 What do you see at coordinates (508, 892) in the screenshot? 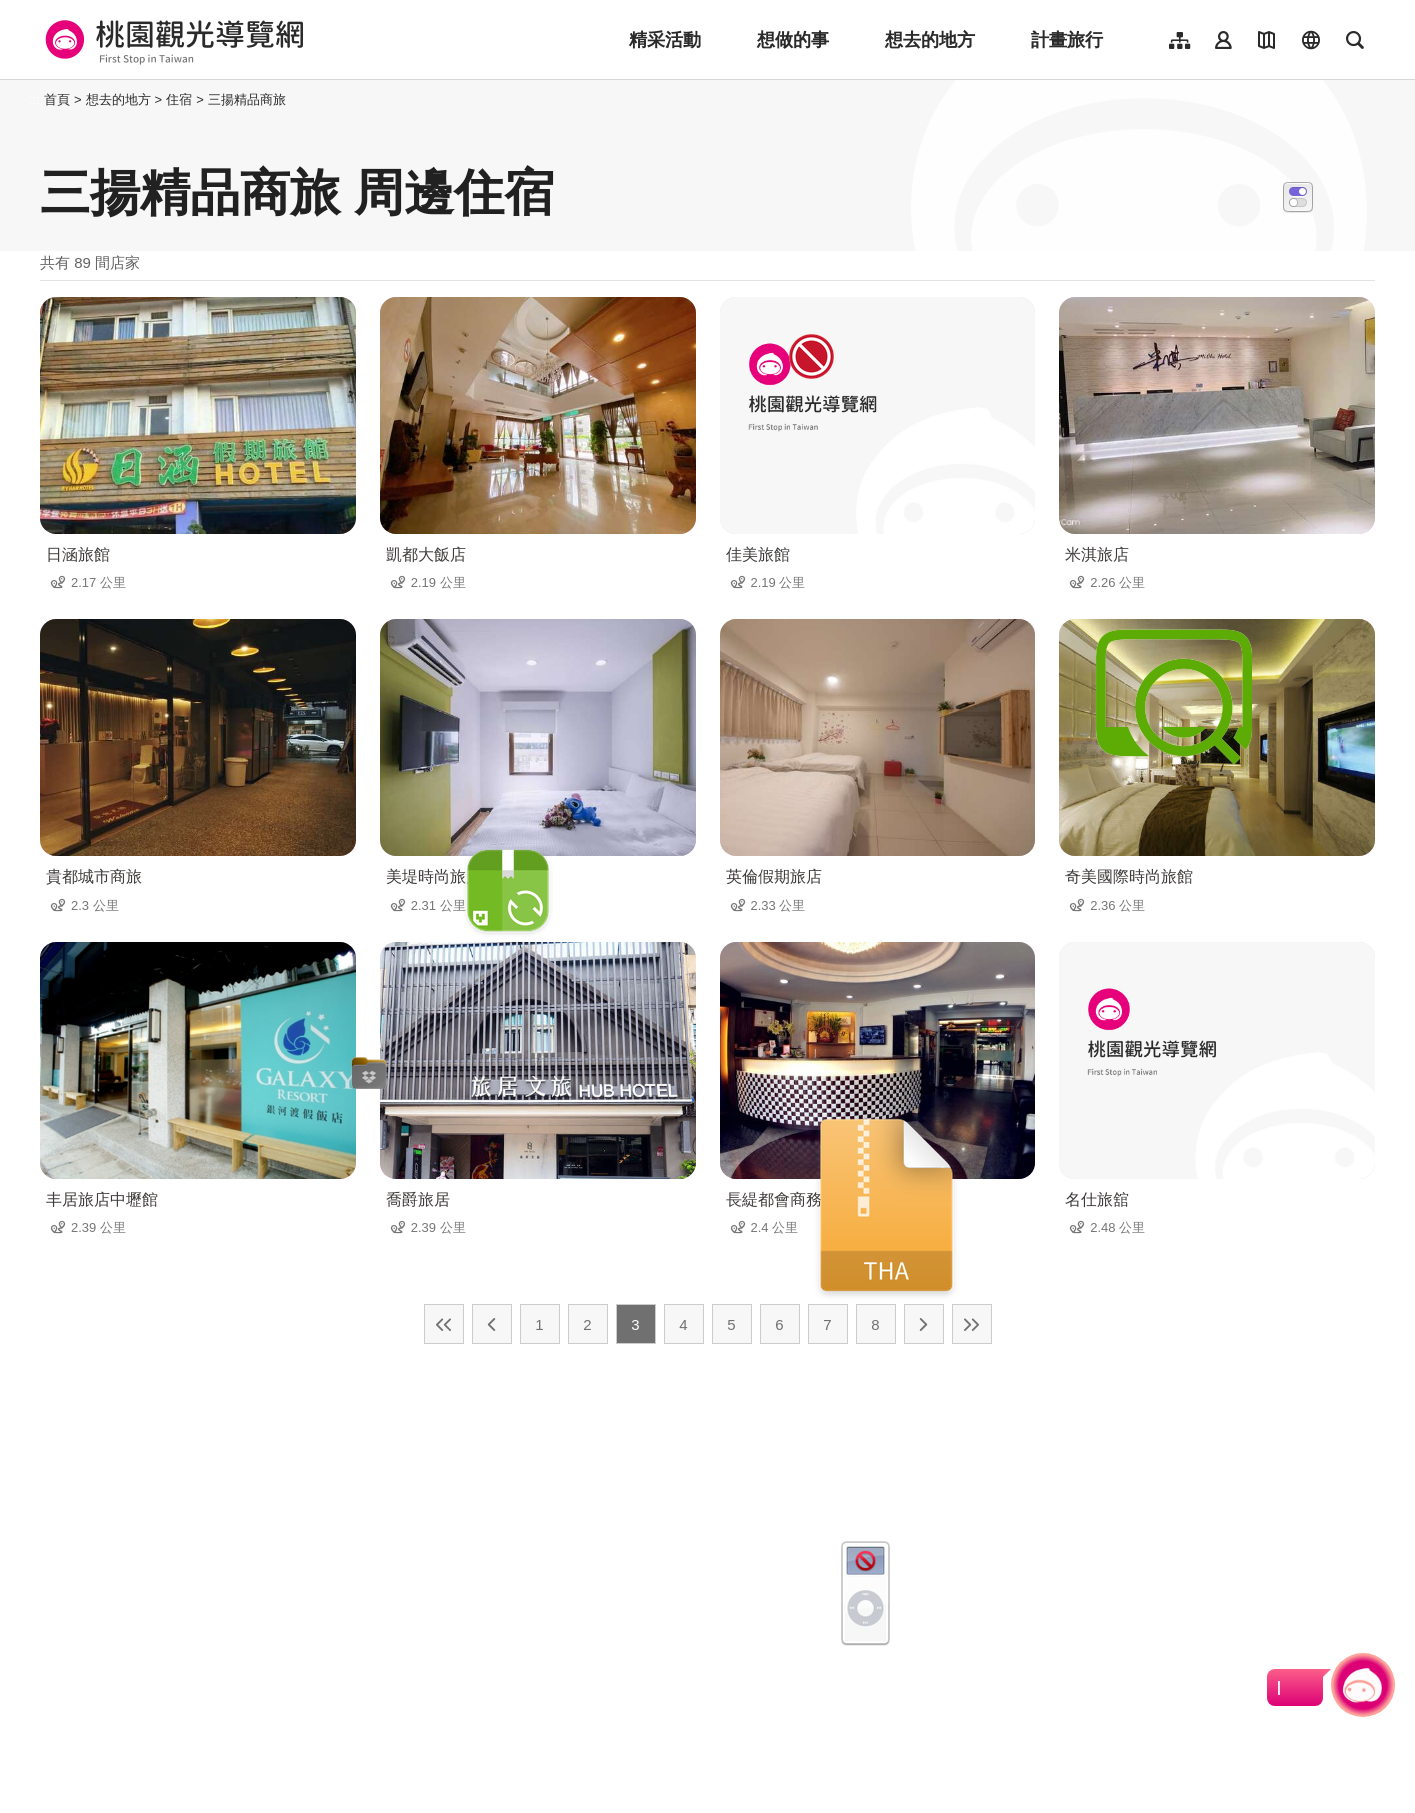
I see `update or refresh system packages` at bounding box center [508, 892].